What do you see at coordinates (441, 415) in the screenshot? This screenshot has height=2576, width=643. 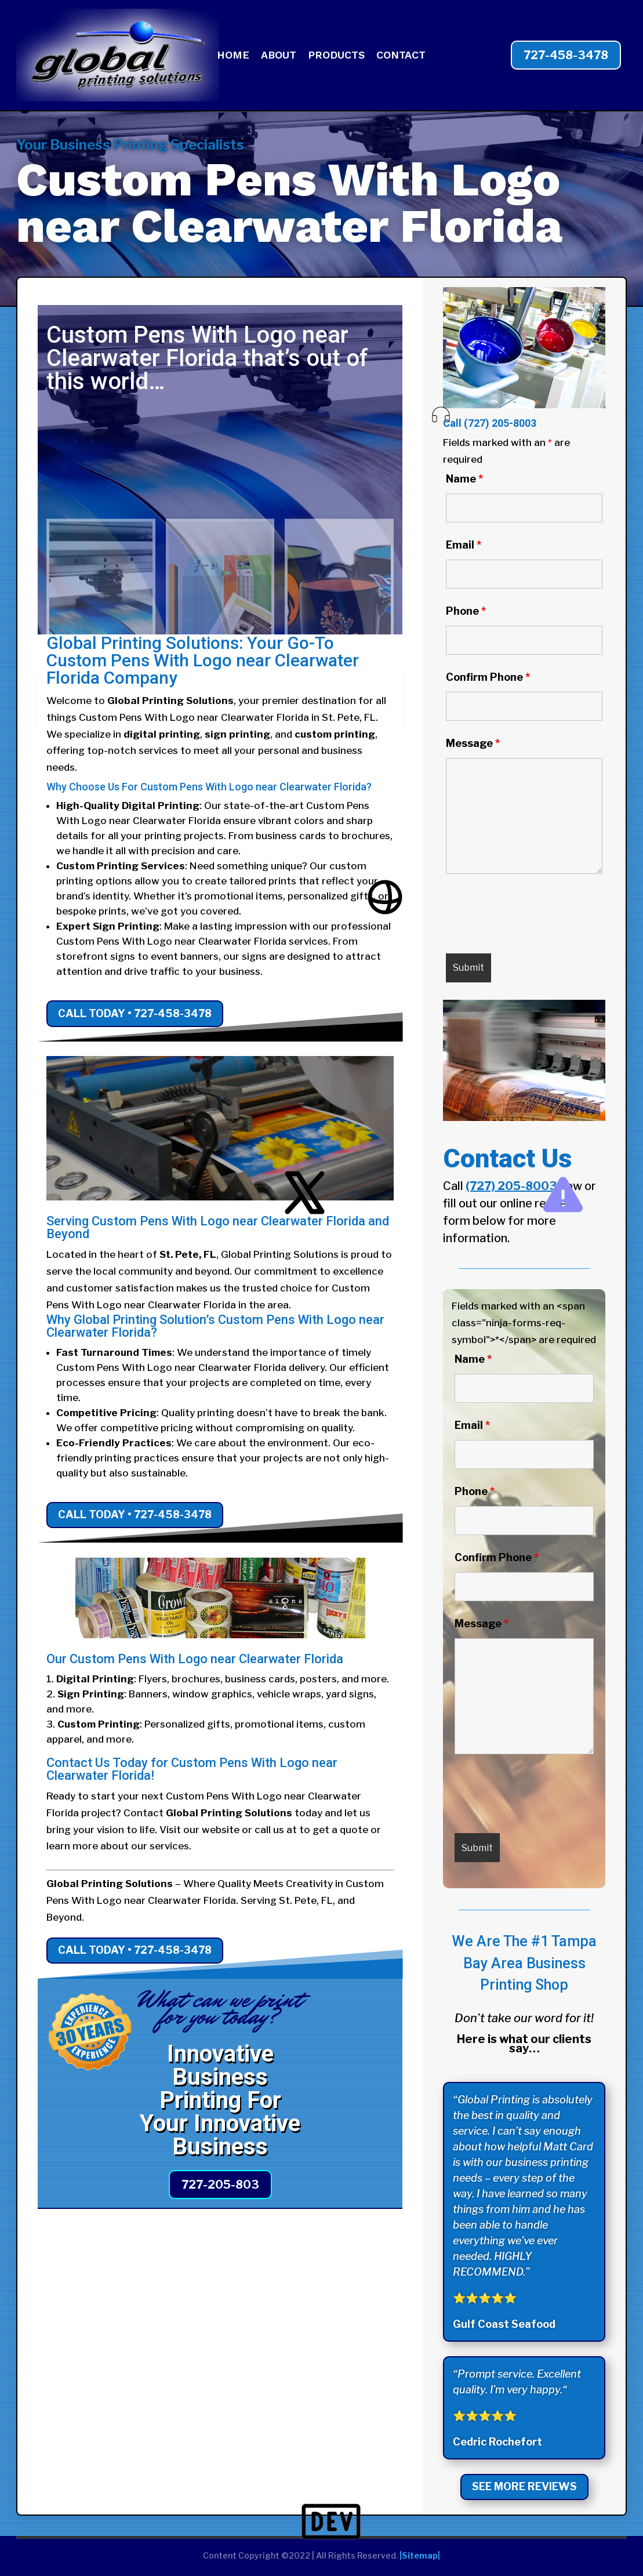 I see `listen to audio or music` at bounding box center [441, 415].